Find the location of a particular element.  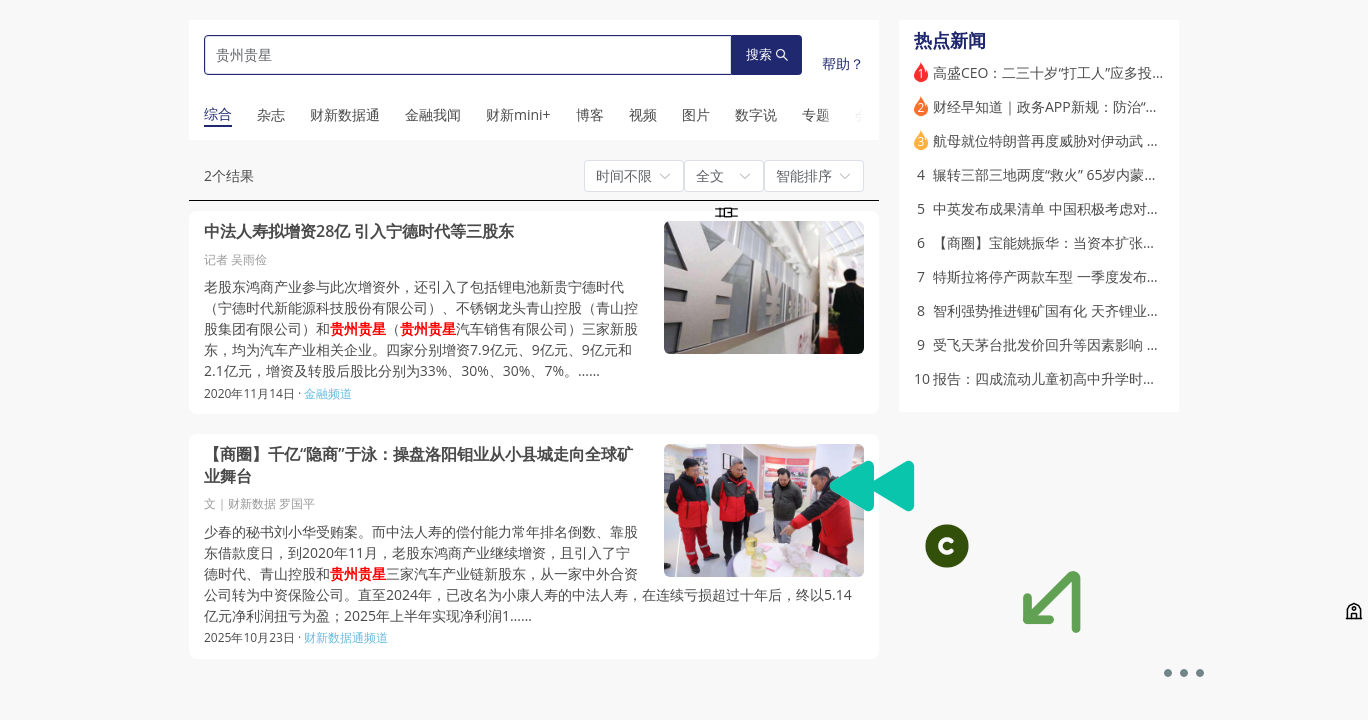

view cottage or cabin rental listings is located at coordinates (1354, 611).